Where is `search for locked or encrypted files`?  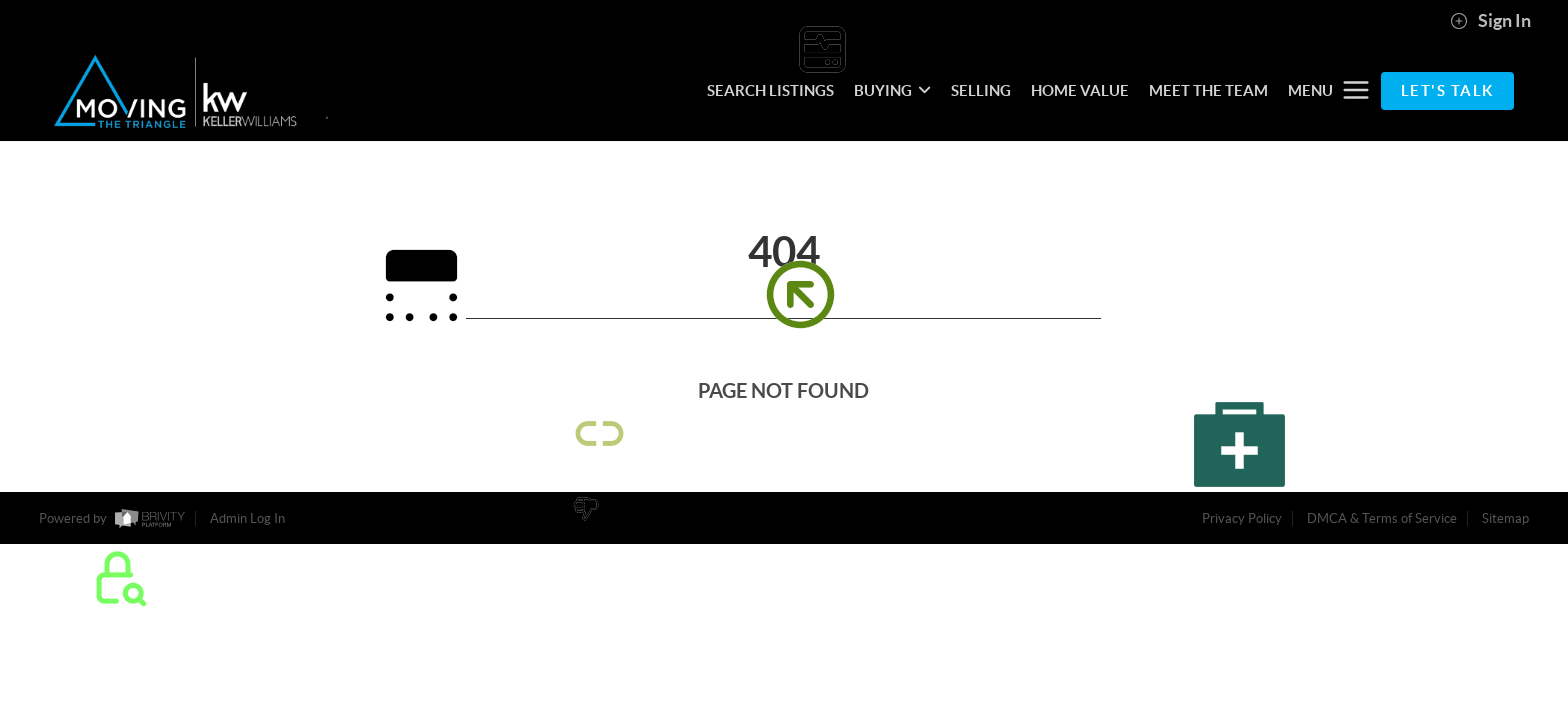
search for locked or encrypted files is located at coordinates (117, 577).